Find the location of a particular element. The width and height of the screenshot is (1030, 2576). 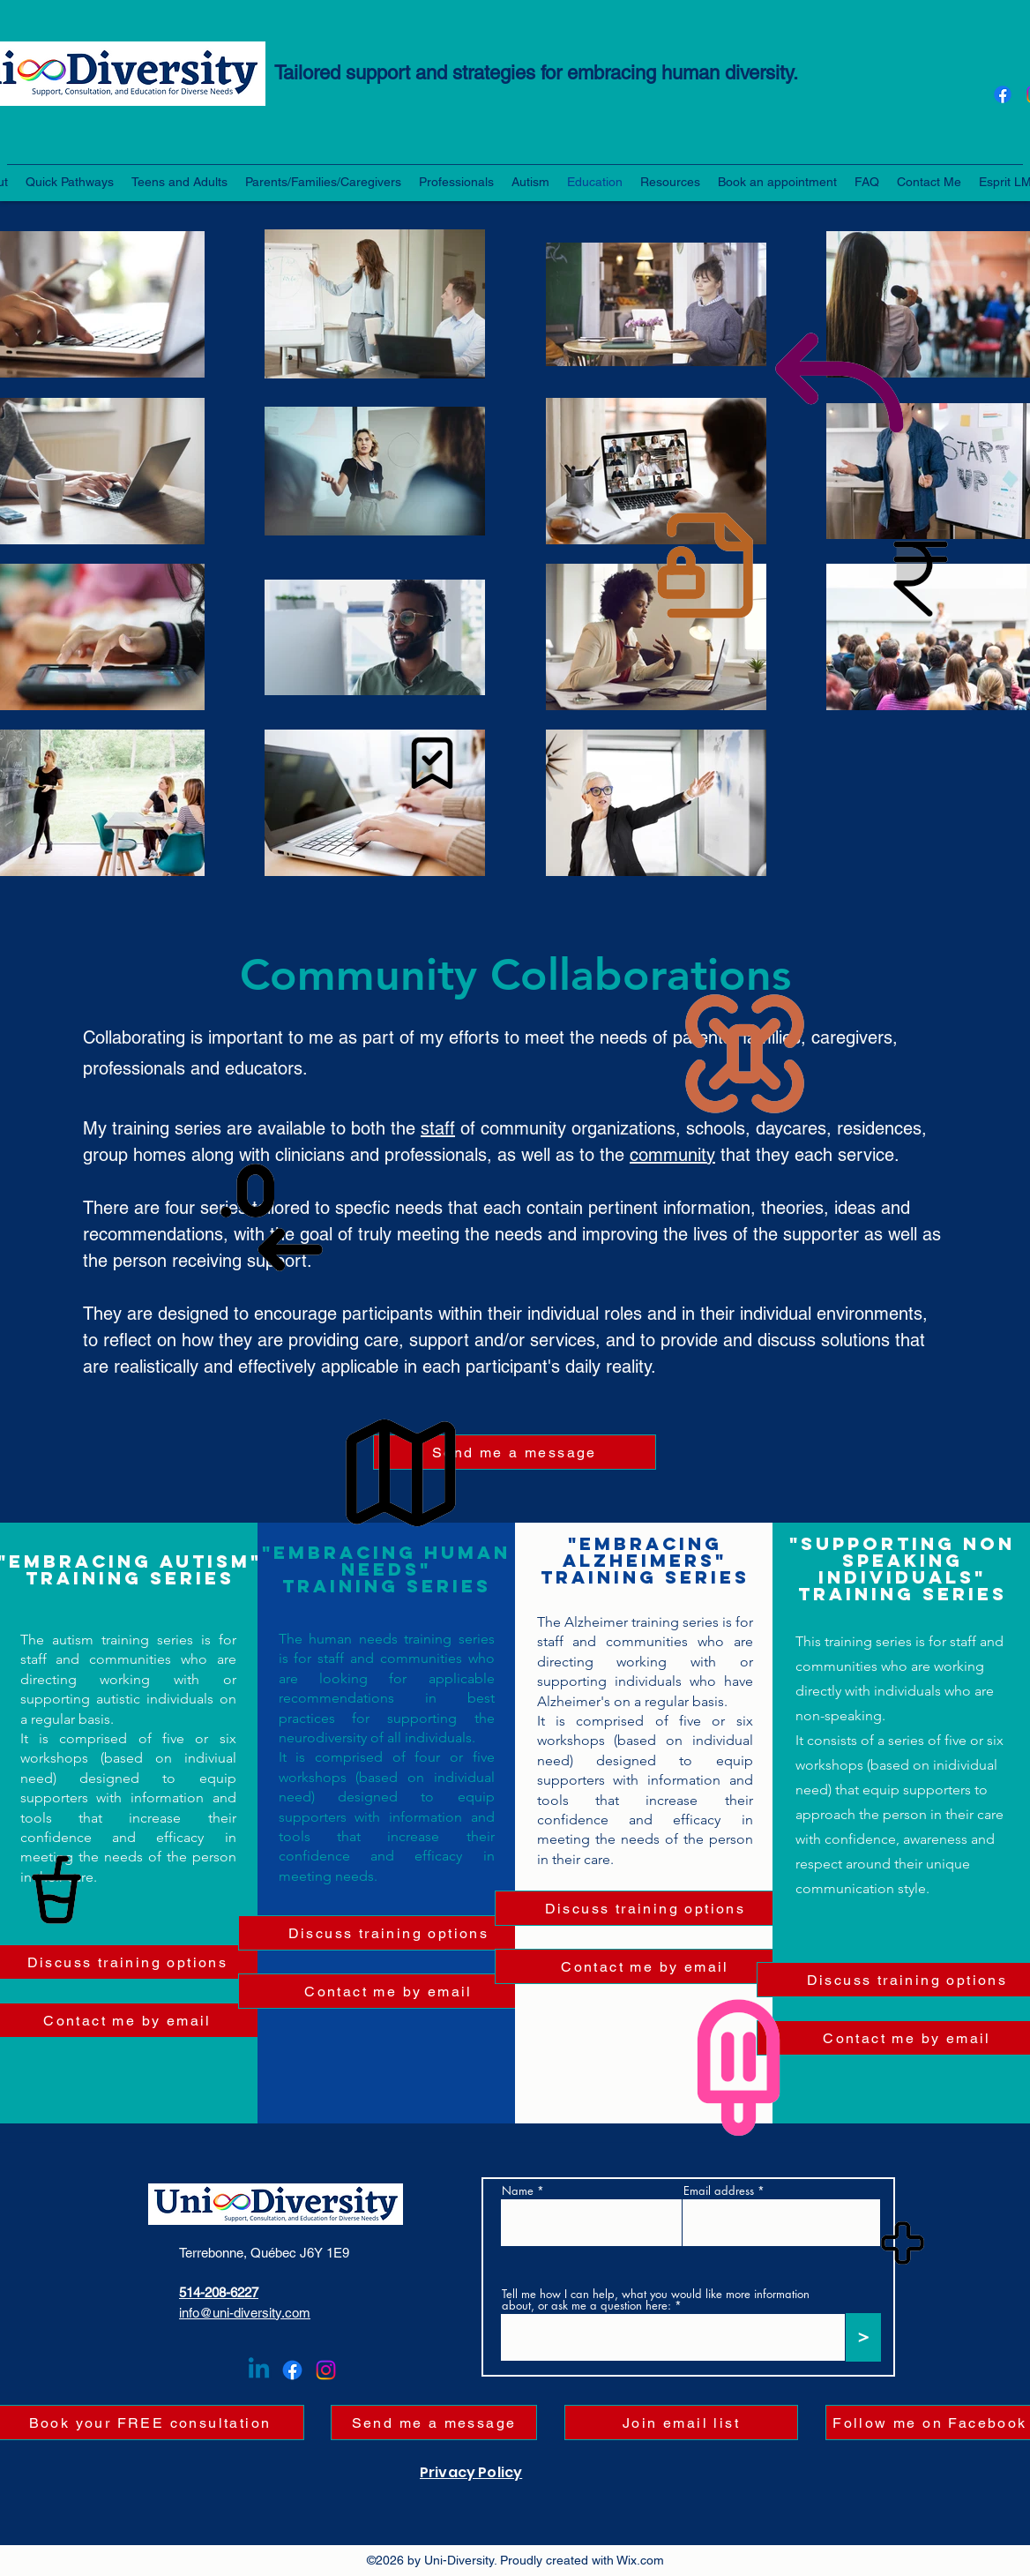

view prices in Indian rupees is located at coordinates (917, 577).